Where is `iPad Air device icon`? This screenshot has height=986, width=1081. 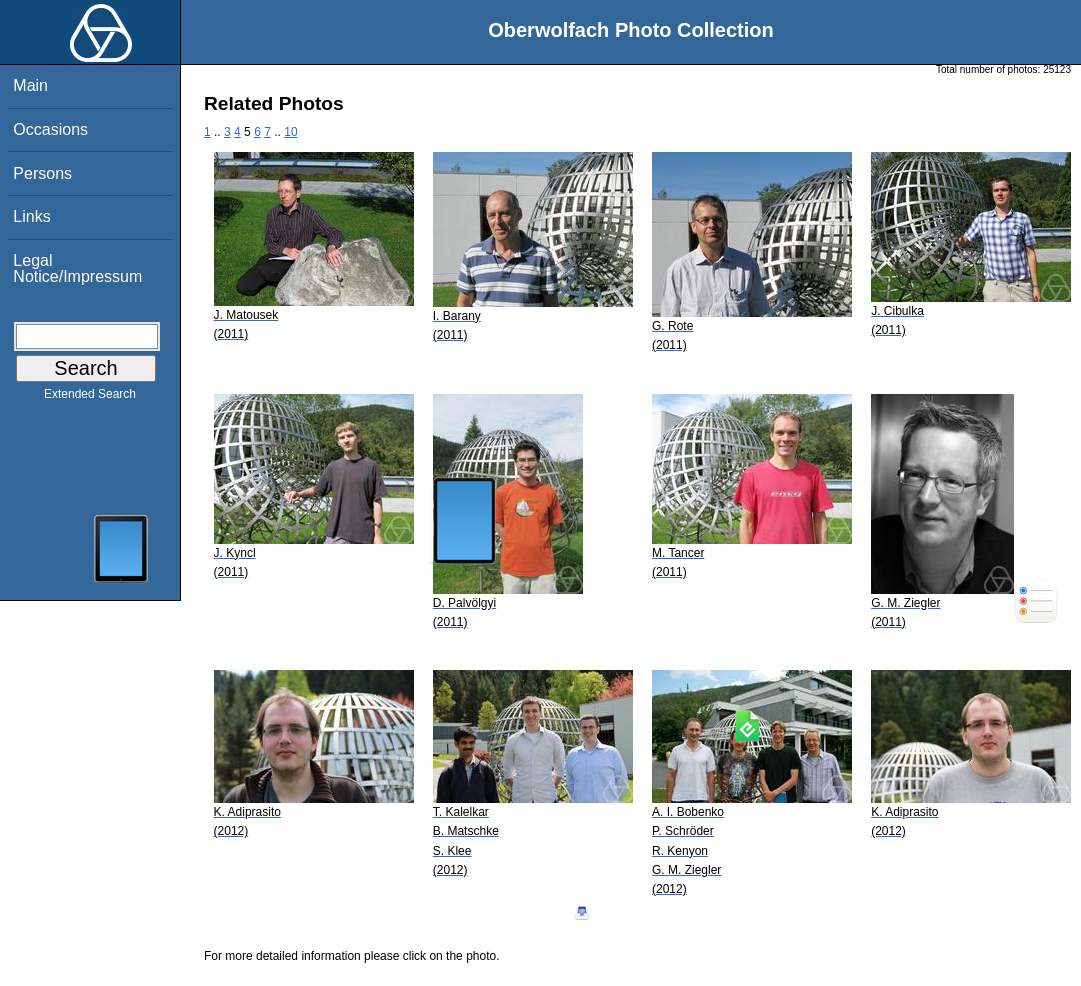 iPad Air device icon is located at coordinates (464, 521).